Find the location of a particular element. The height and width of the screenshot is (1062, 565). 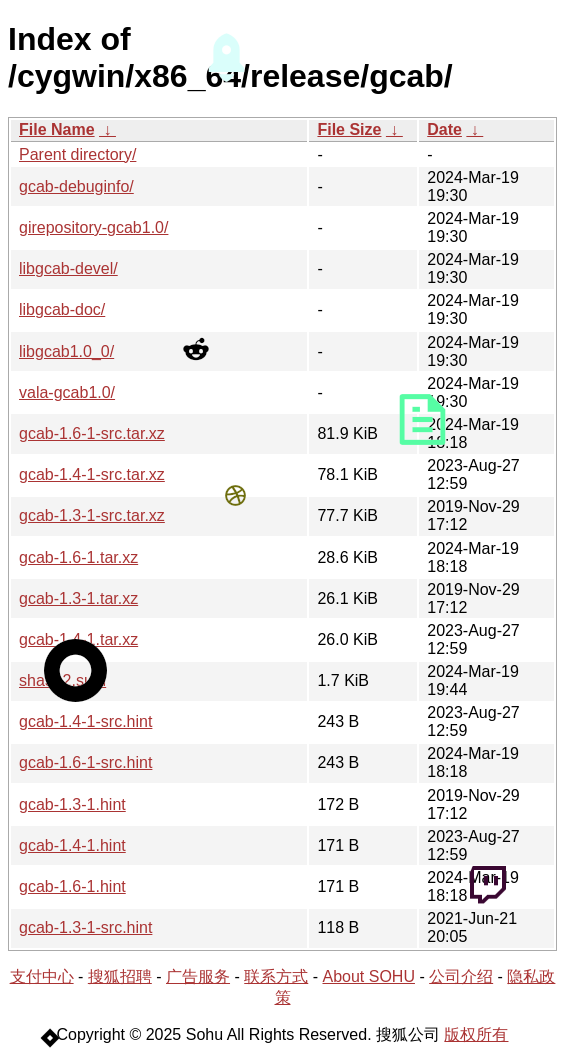

open the reddit app is located at coordinates (196, 349).